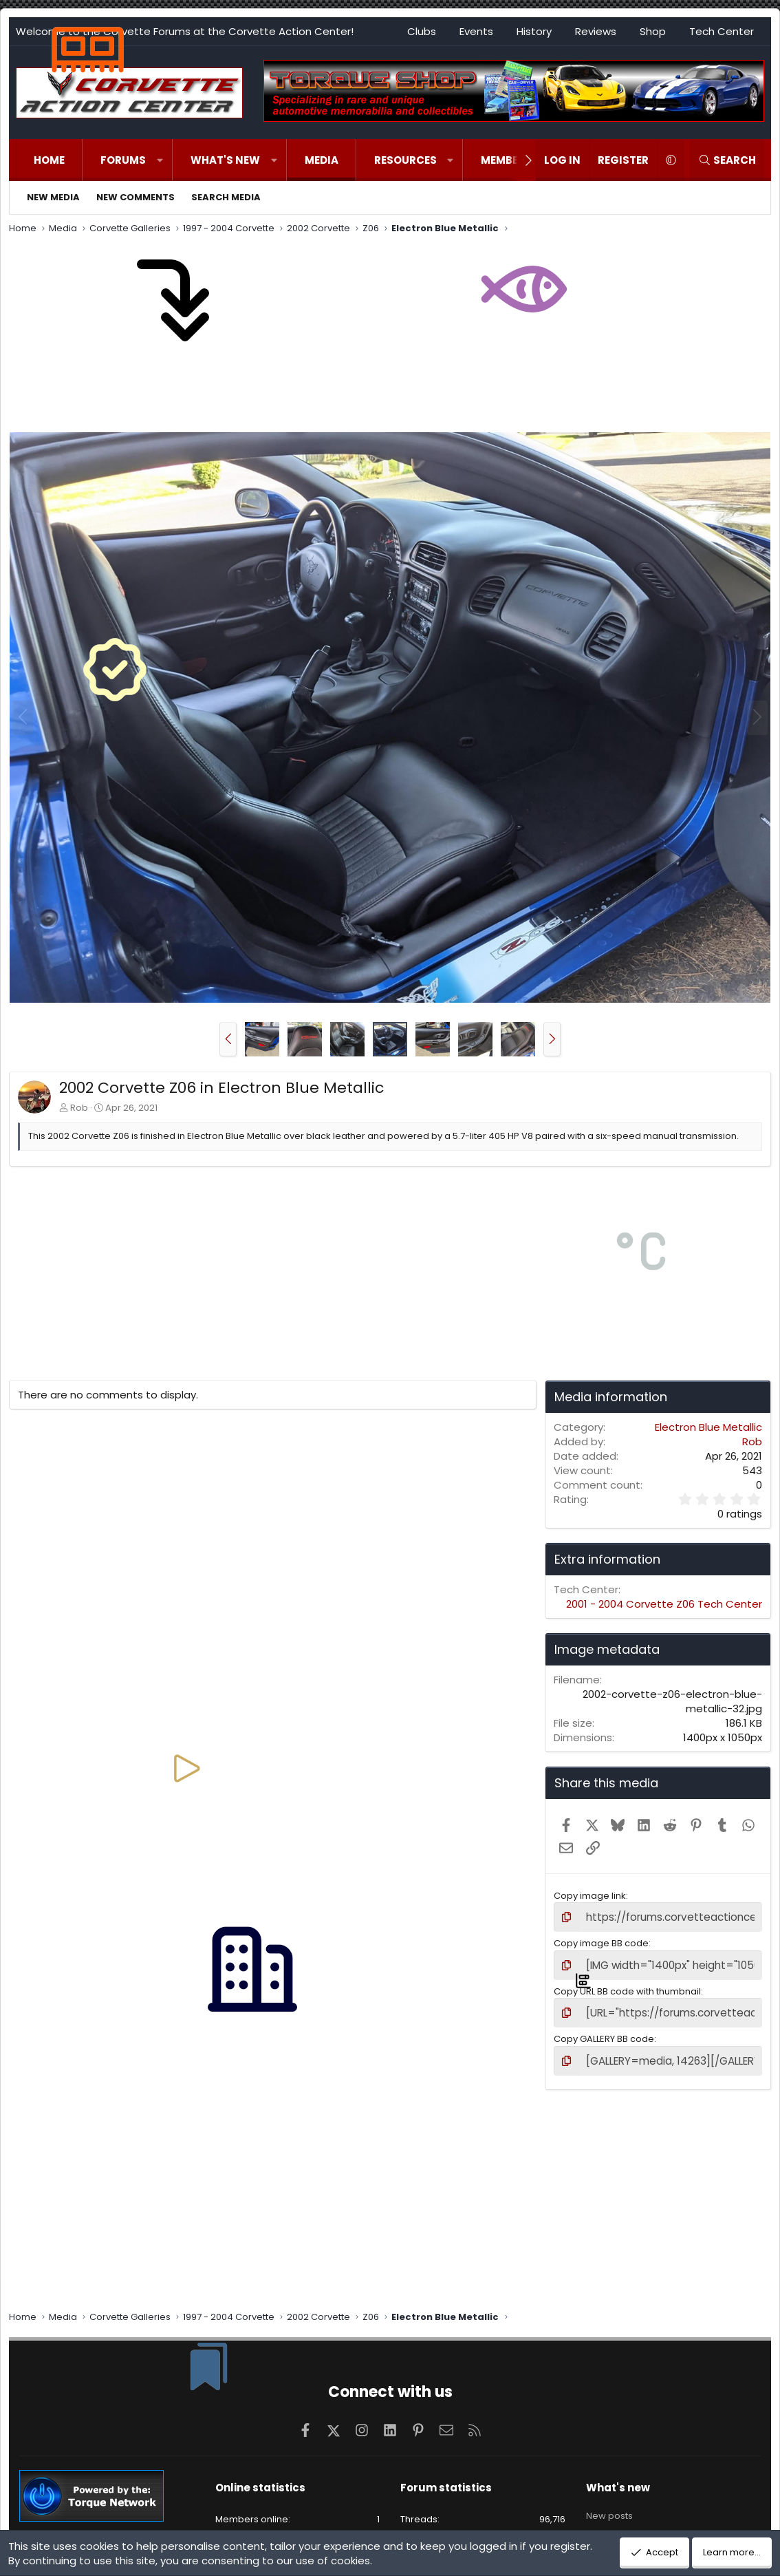  Describe the element at coordinates (115, 670) in the screenshot. I see `verified or authenticated status indicator` at that location.